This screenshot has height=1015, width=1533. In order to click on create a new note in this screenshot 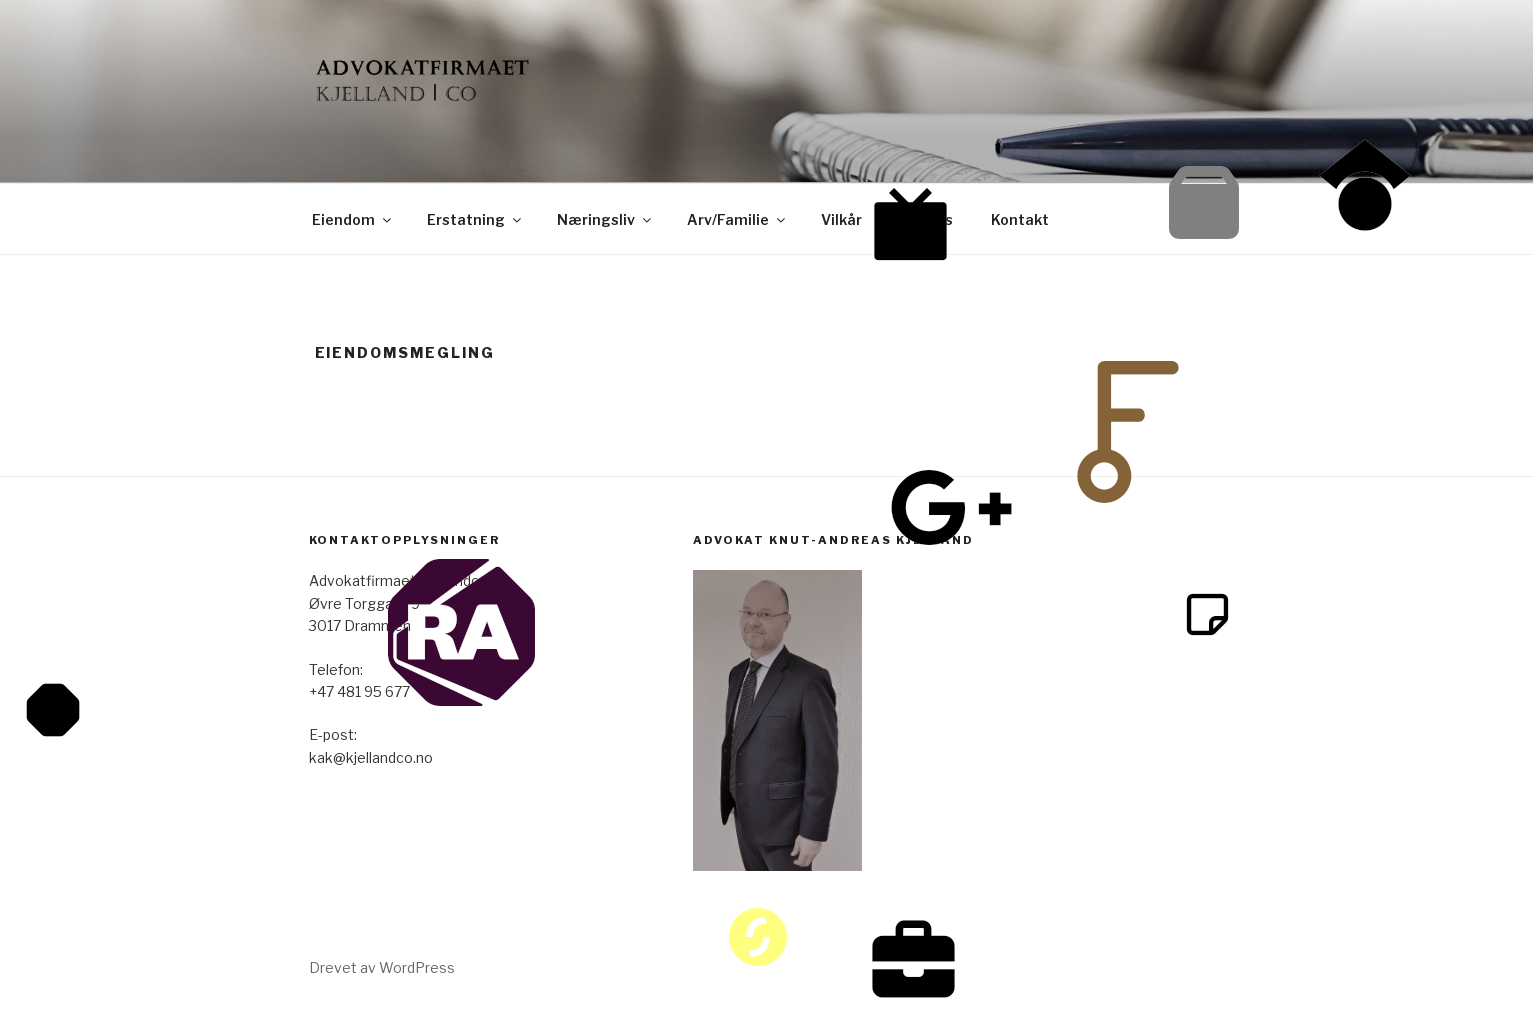, I will do `click(1207, 614)`.